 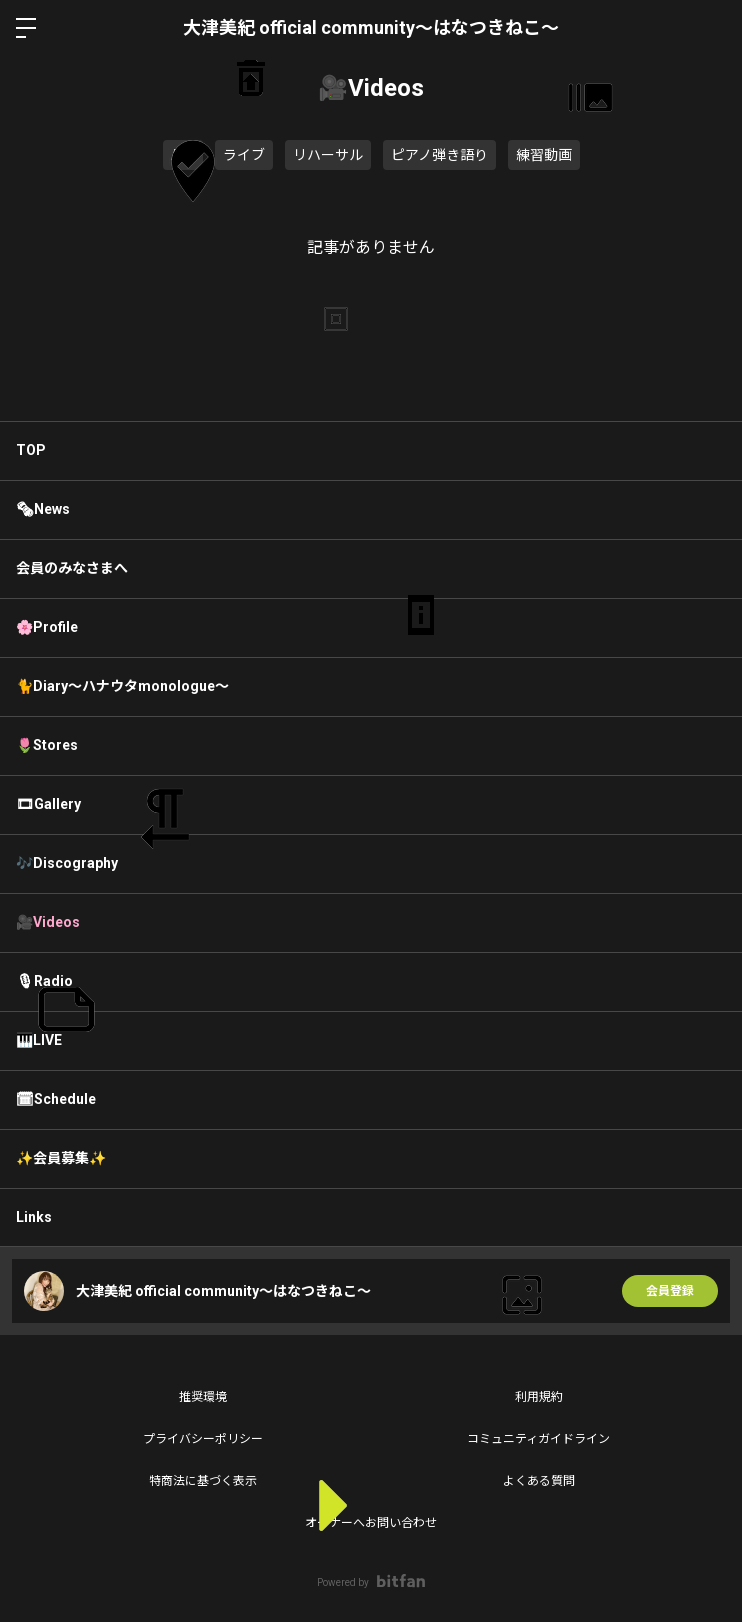 What do you see at coordinates (251, 78) in the screenshot?
I see `restore a deleted item from trash` at bounding box center [251, 78].